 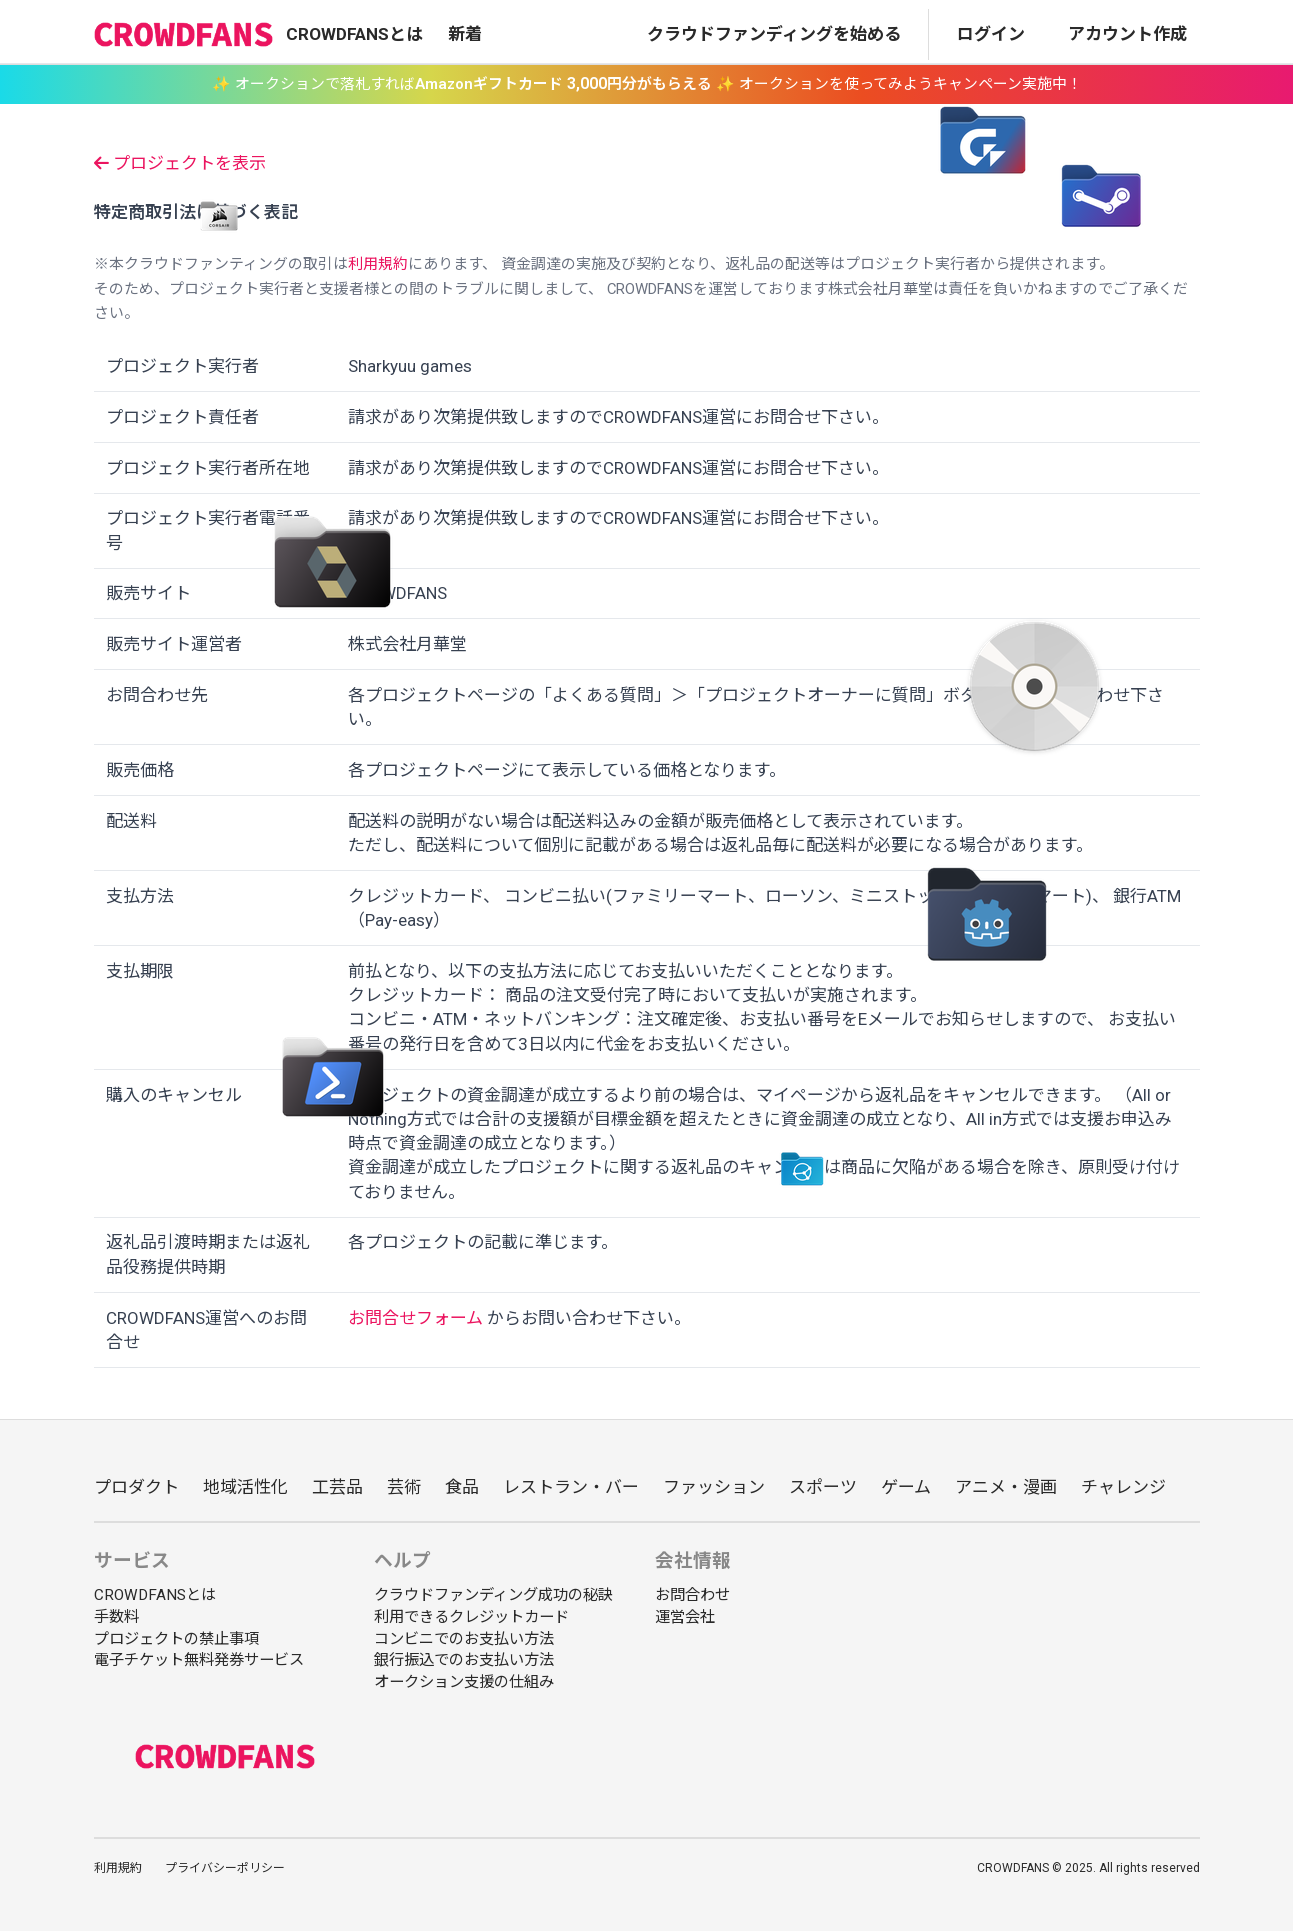 What do you see at coordinates (332, 1079) in the screenshot?
I see `open folder containing PowerShell scripts` at bounding box center [332, 1079].